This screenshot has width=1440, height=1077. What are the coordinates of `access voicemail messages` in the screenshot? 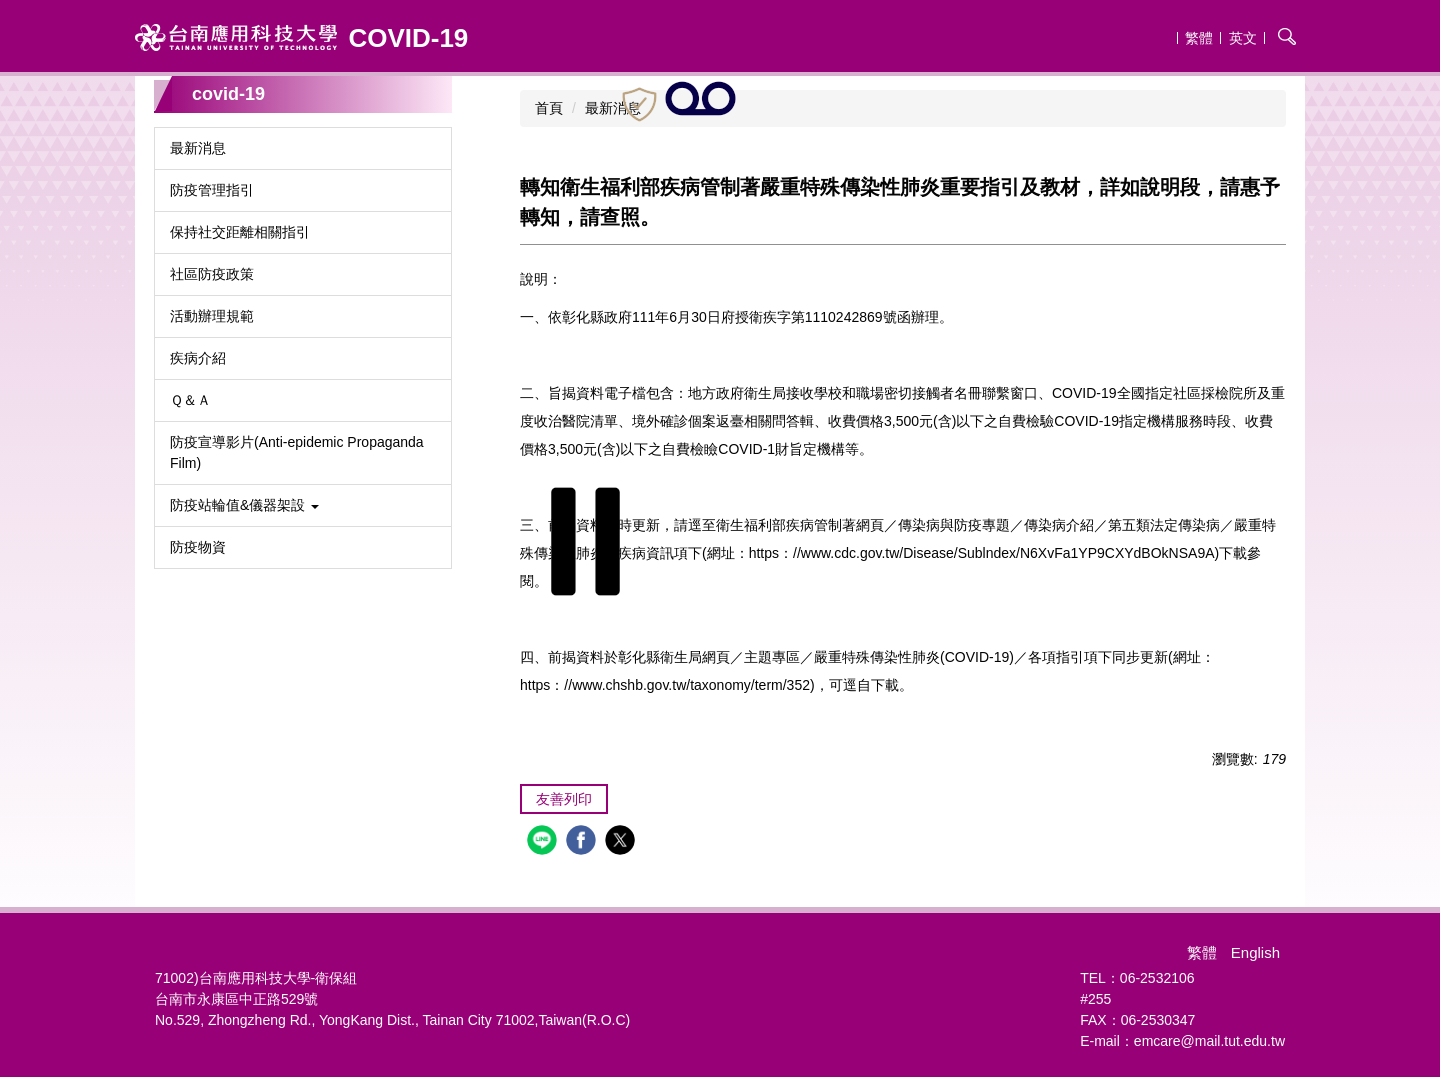 It's located at (700, 98).